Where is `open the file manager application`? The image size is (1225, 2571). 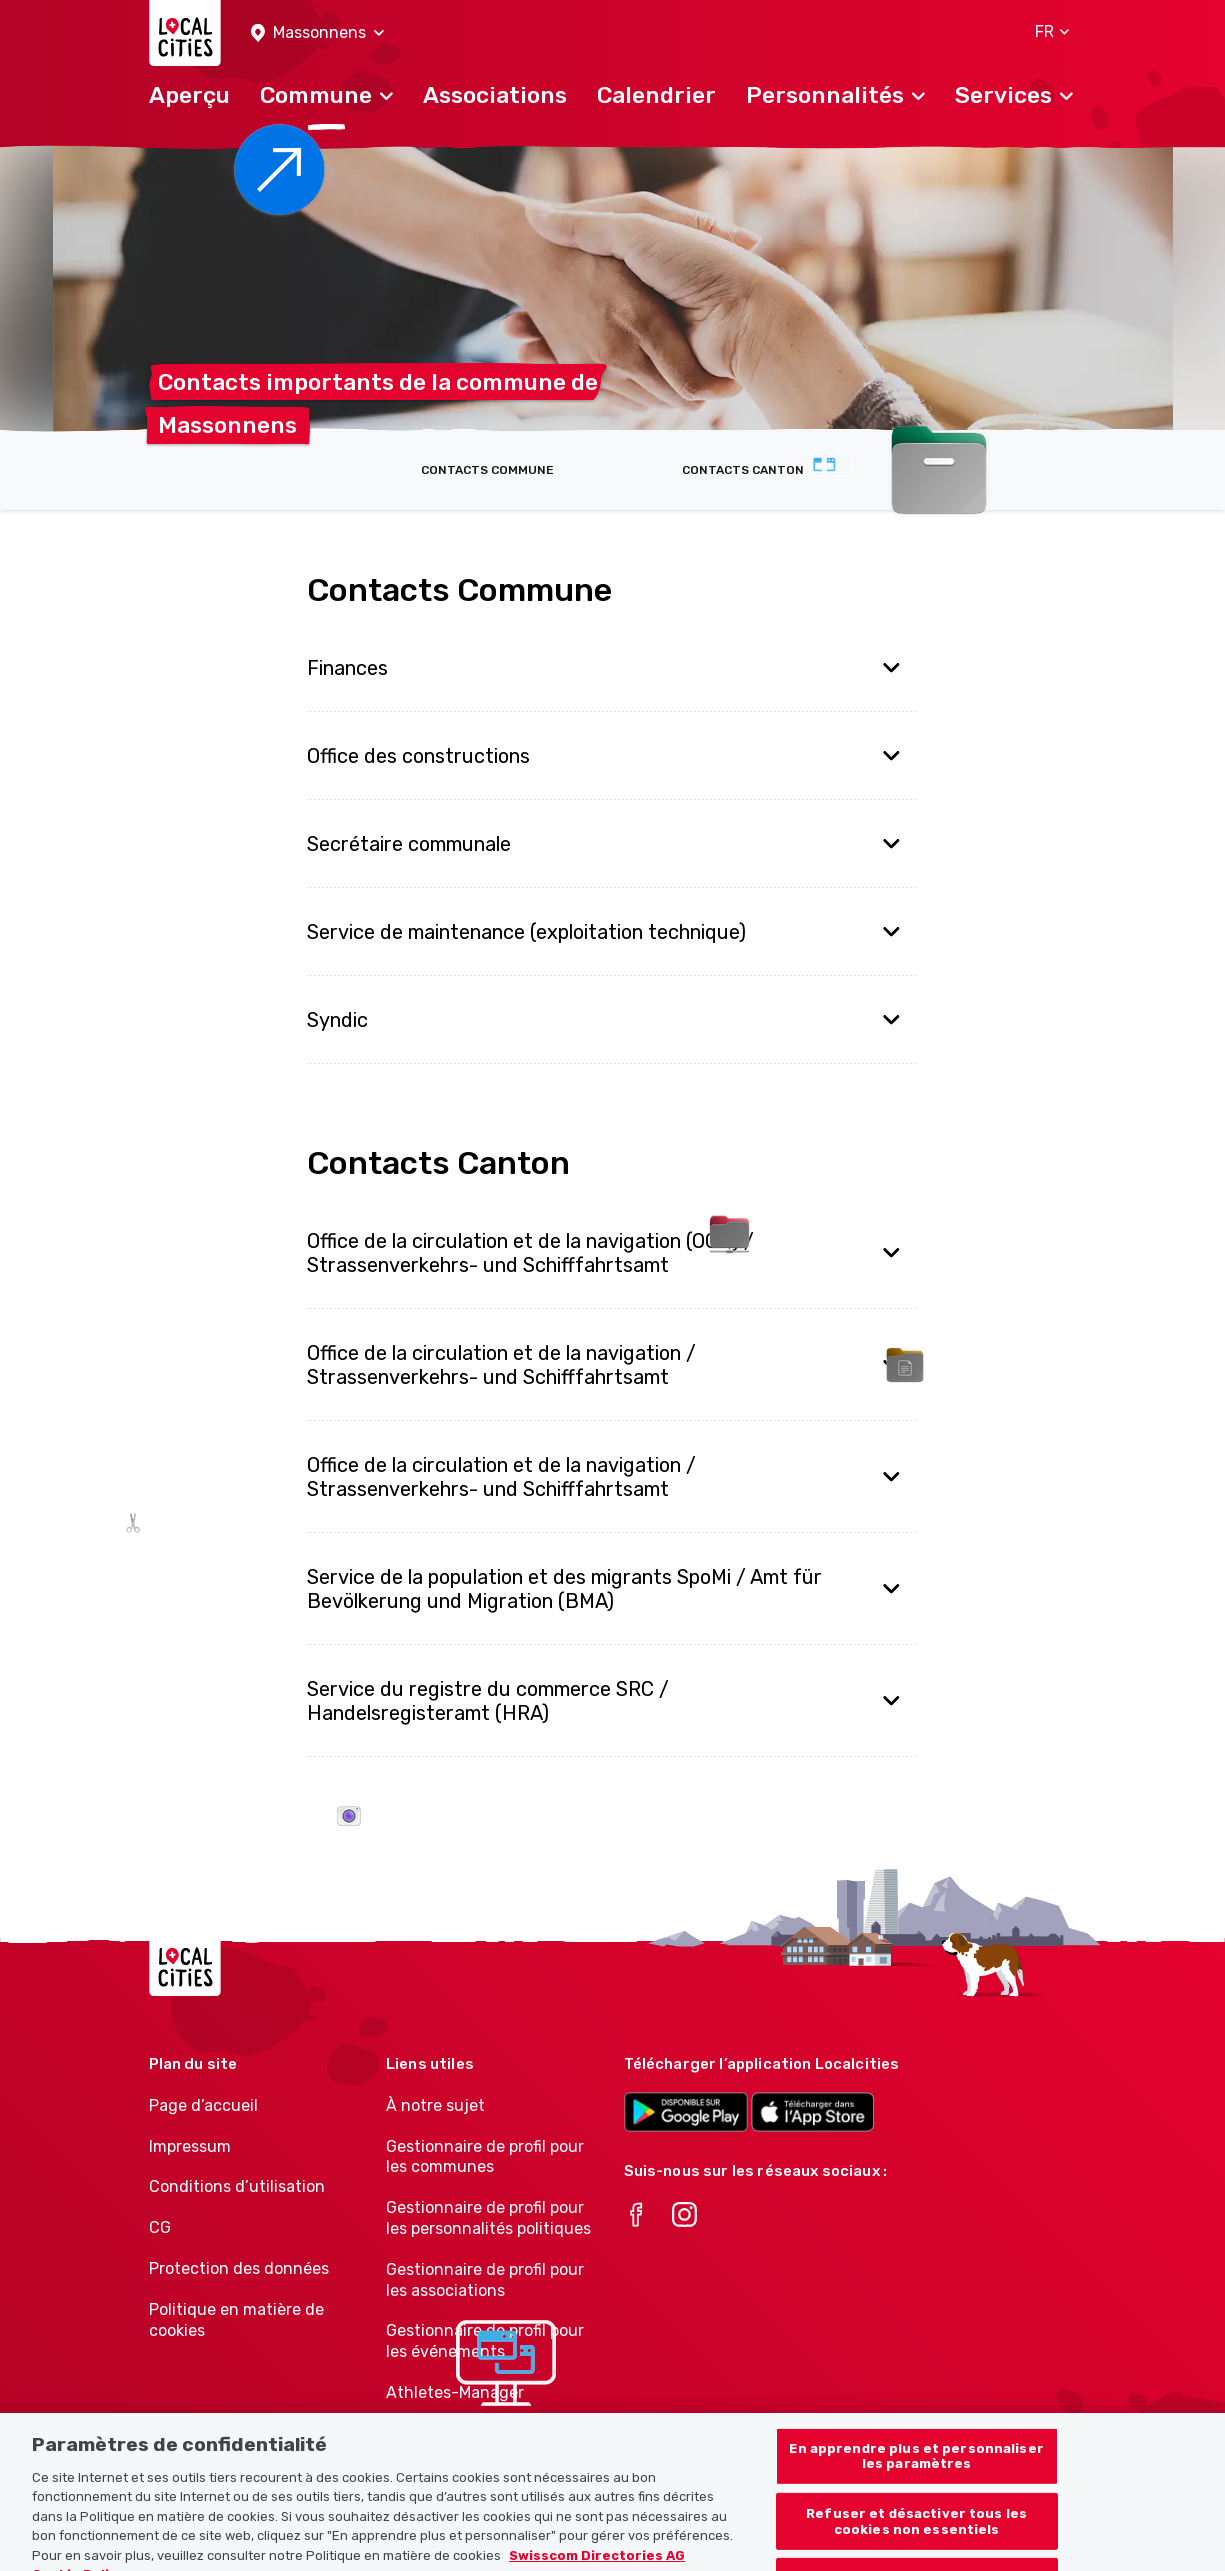 open the file manager application is located at coordinates (939, 470).